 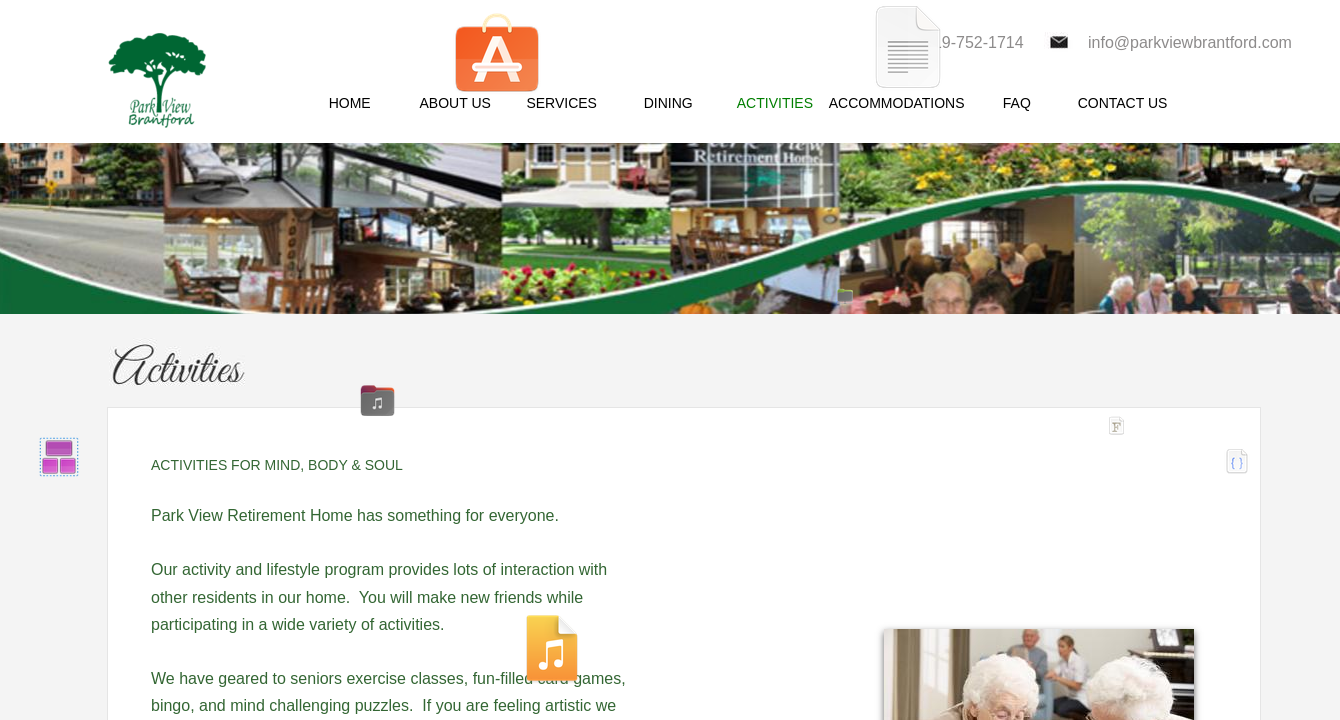 What do you see at coordinates (59, 457) in the screenshot?
I see `select all items in the current view` at bounding box center [59, 457].